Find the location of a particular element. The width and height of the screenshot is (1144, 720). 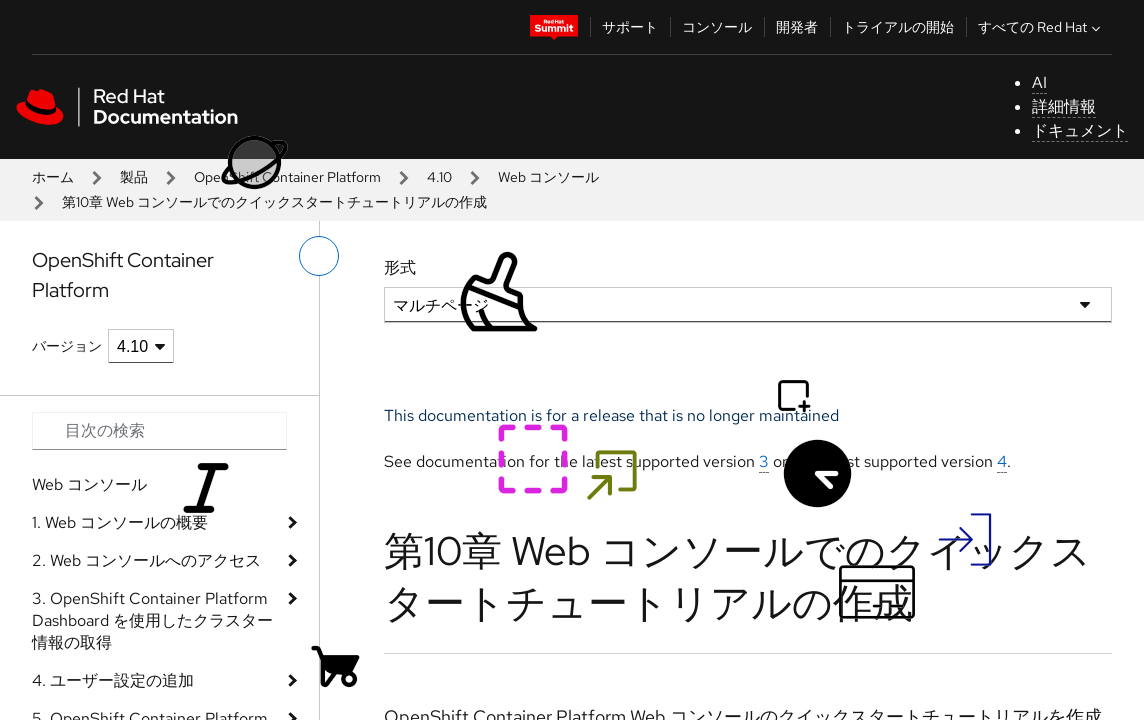

apply italic formatting to selected text is located at coordinates (206, 488).